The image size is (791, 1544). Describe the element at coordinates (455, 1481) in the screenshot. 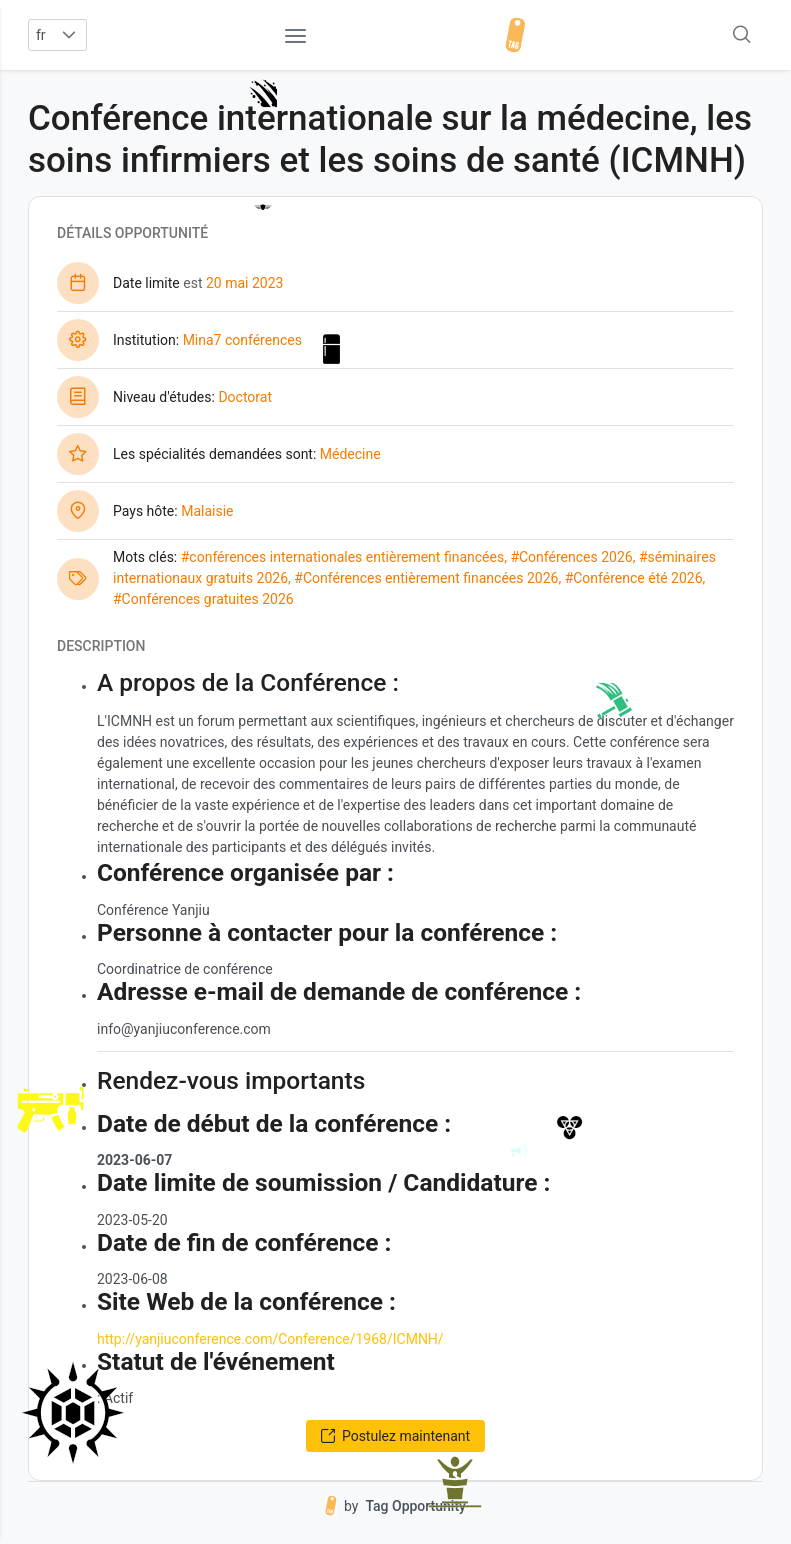

I see `access public speaking or presentation mode` at that location.